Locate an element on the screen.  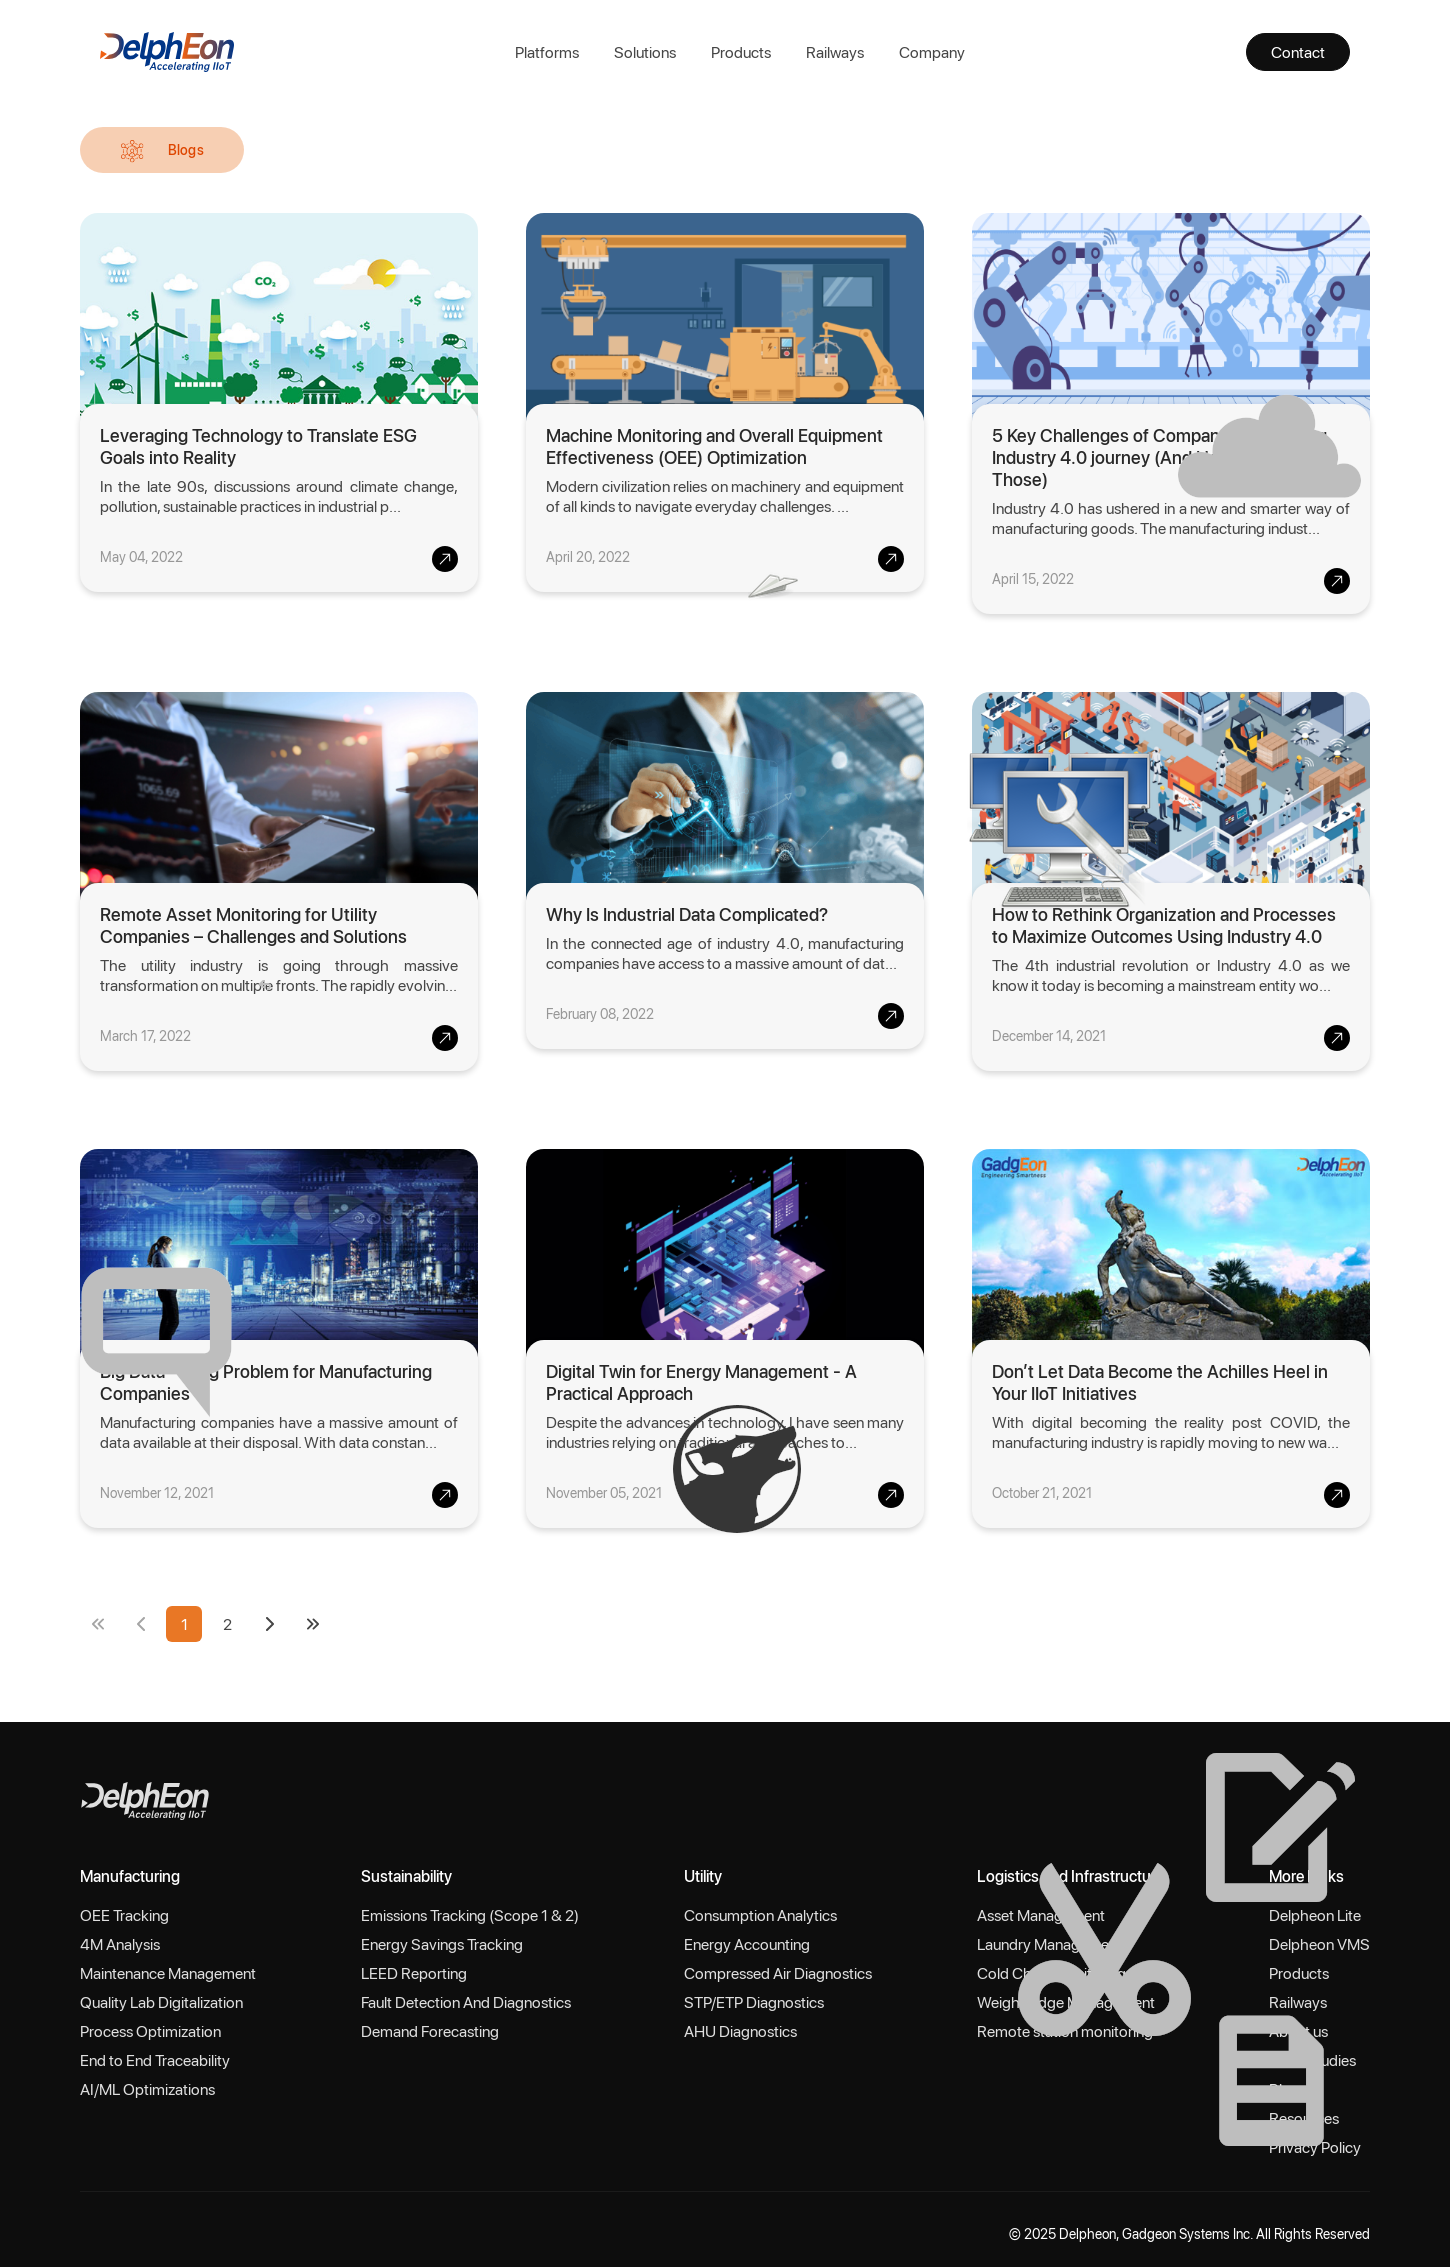
indicates overcast or cloudy weather conditions is located at coordinates (1269, 440).